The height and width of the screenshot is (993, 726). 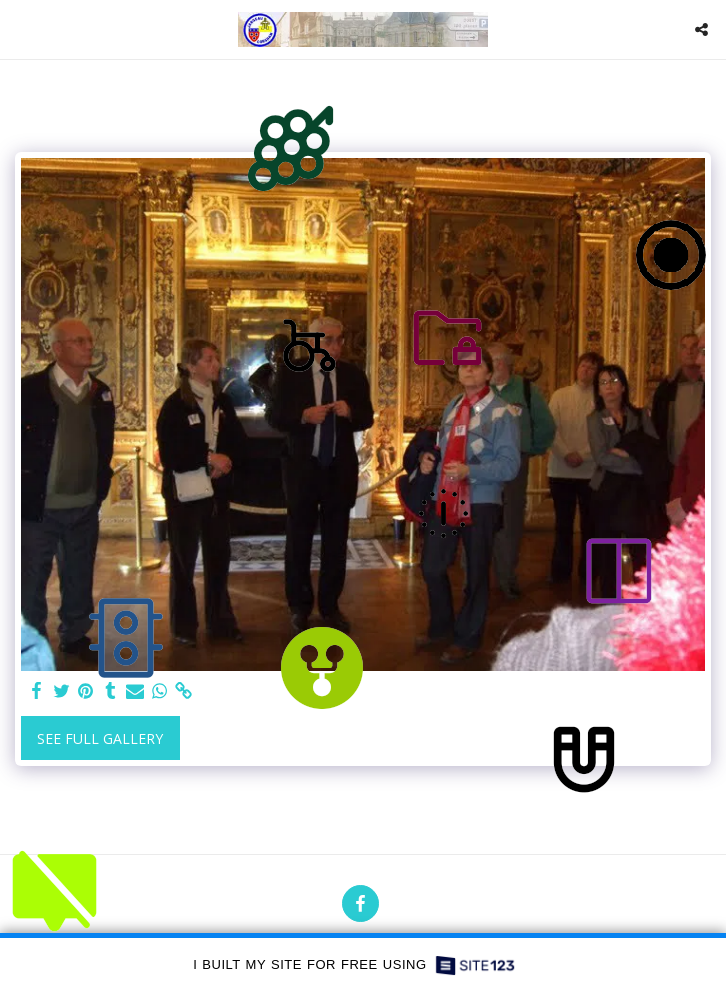 What do you see at coordinates (447, 336) in the screenshot?
I see `access a password-protected folder` at bounding box center [447, 336].